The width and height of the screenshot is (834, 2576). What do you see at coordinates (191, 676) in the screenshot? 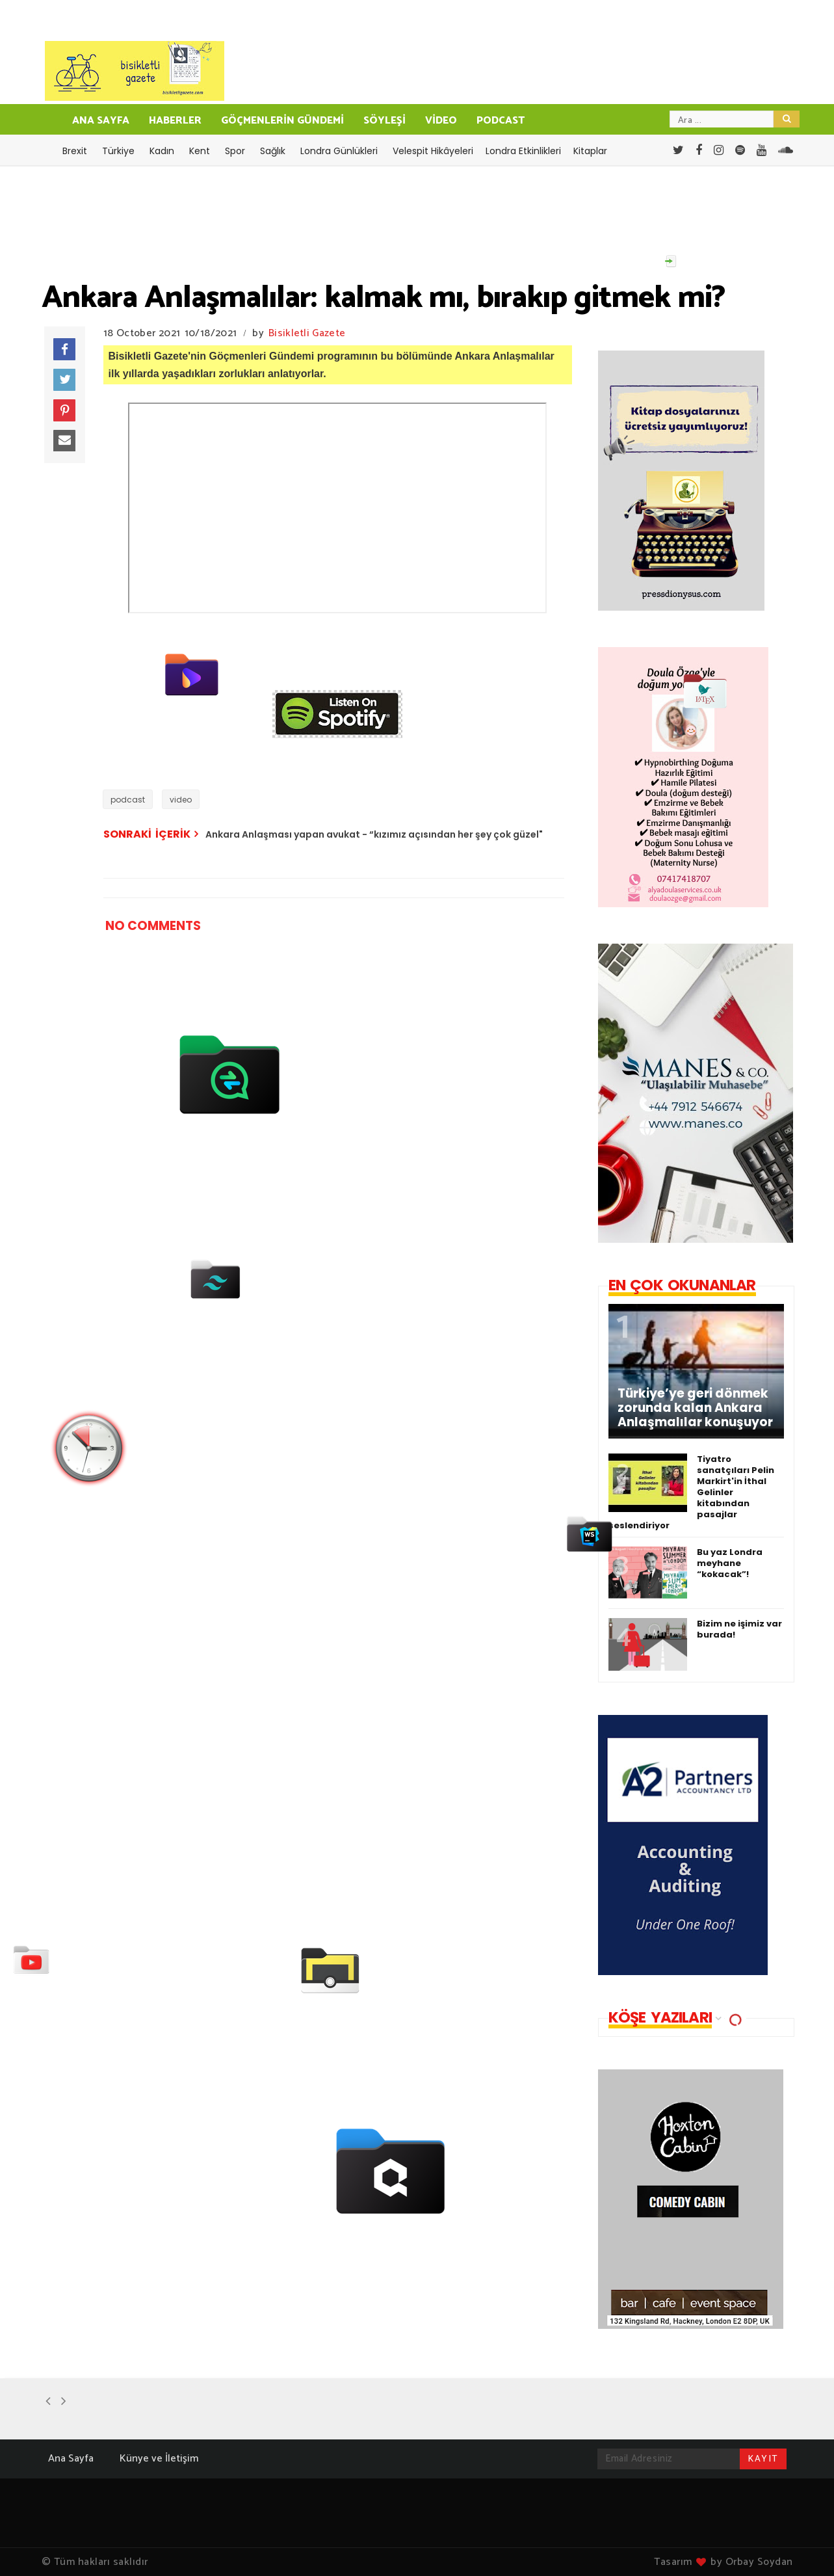
I see `open wondershare uniconverter project folder` at bounding box center [191, 676].